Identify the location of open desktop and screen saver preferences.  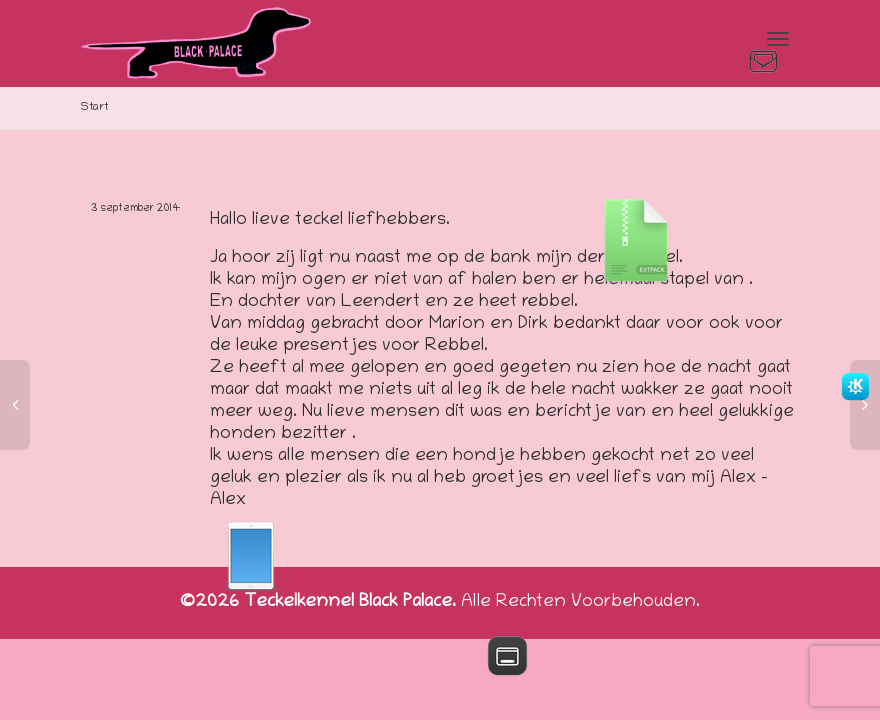
(507, 656).